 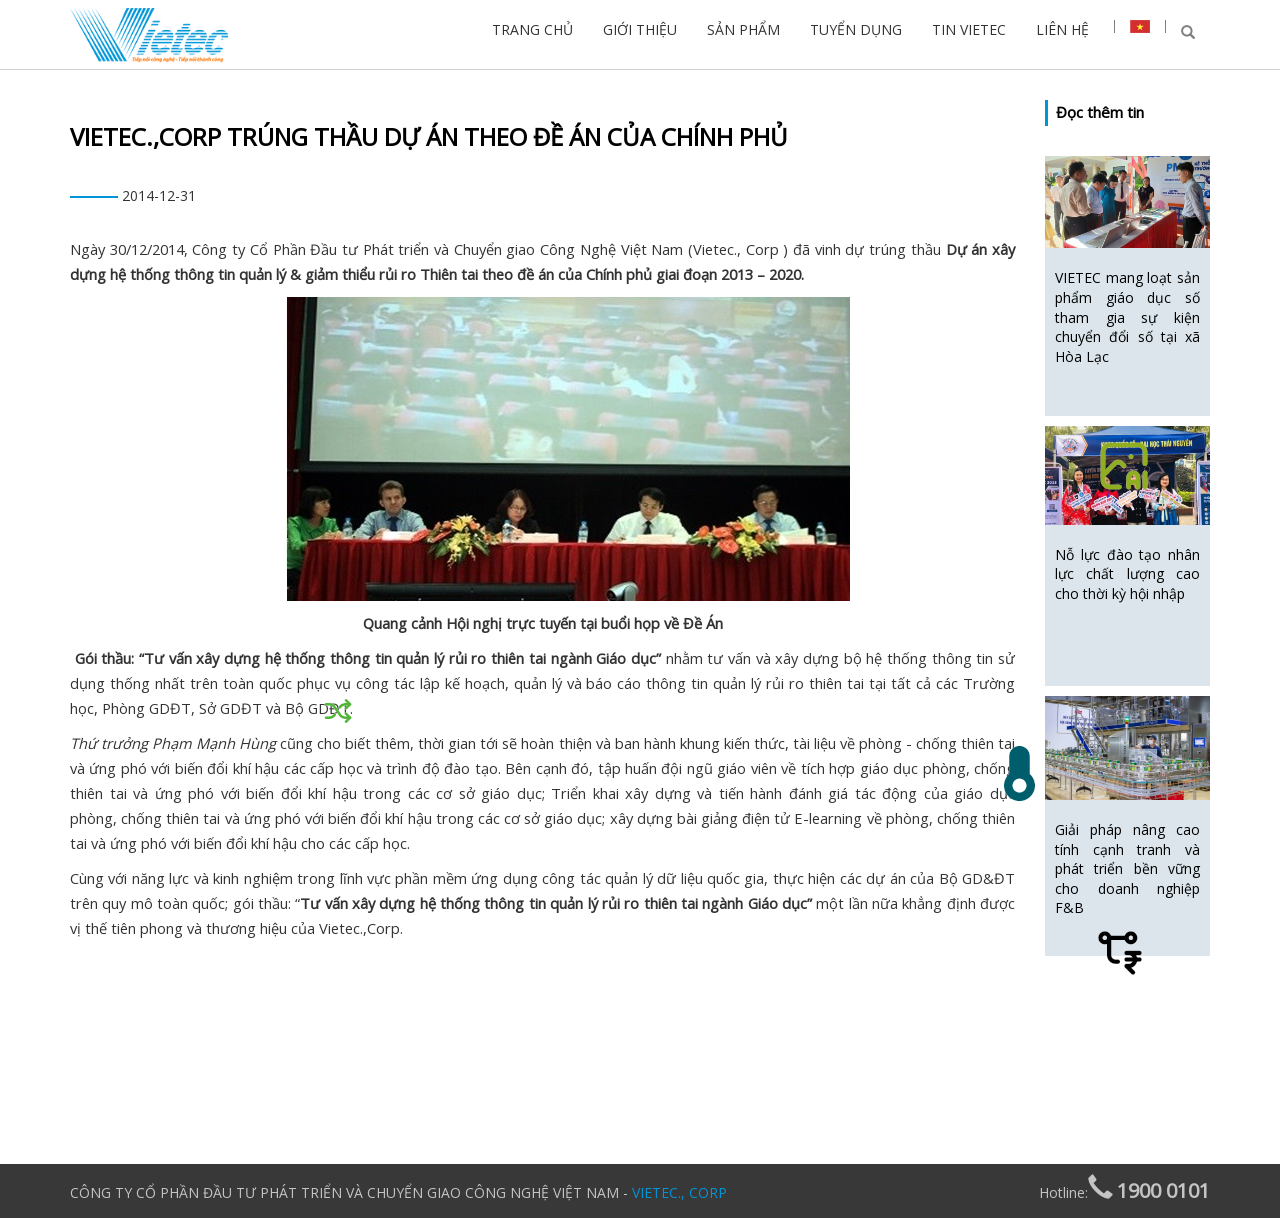 What do you see at coordinates (1124, 466) in the screenshot?
I see `enhance photo with AI tools` at bounding box center [1124, 466].